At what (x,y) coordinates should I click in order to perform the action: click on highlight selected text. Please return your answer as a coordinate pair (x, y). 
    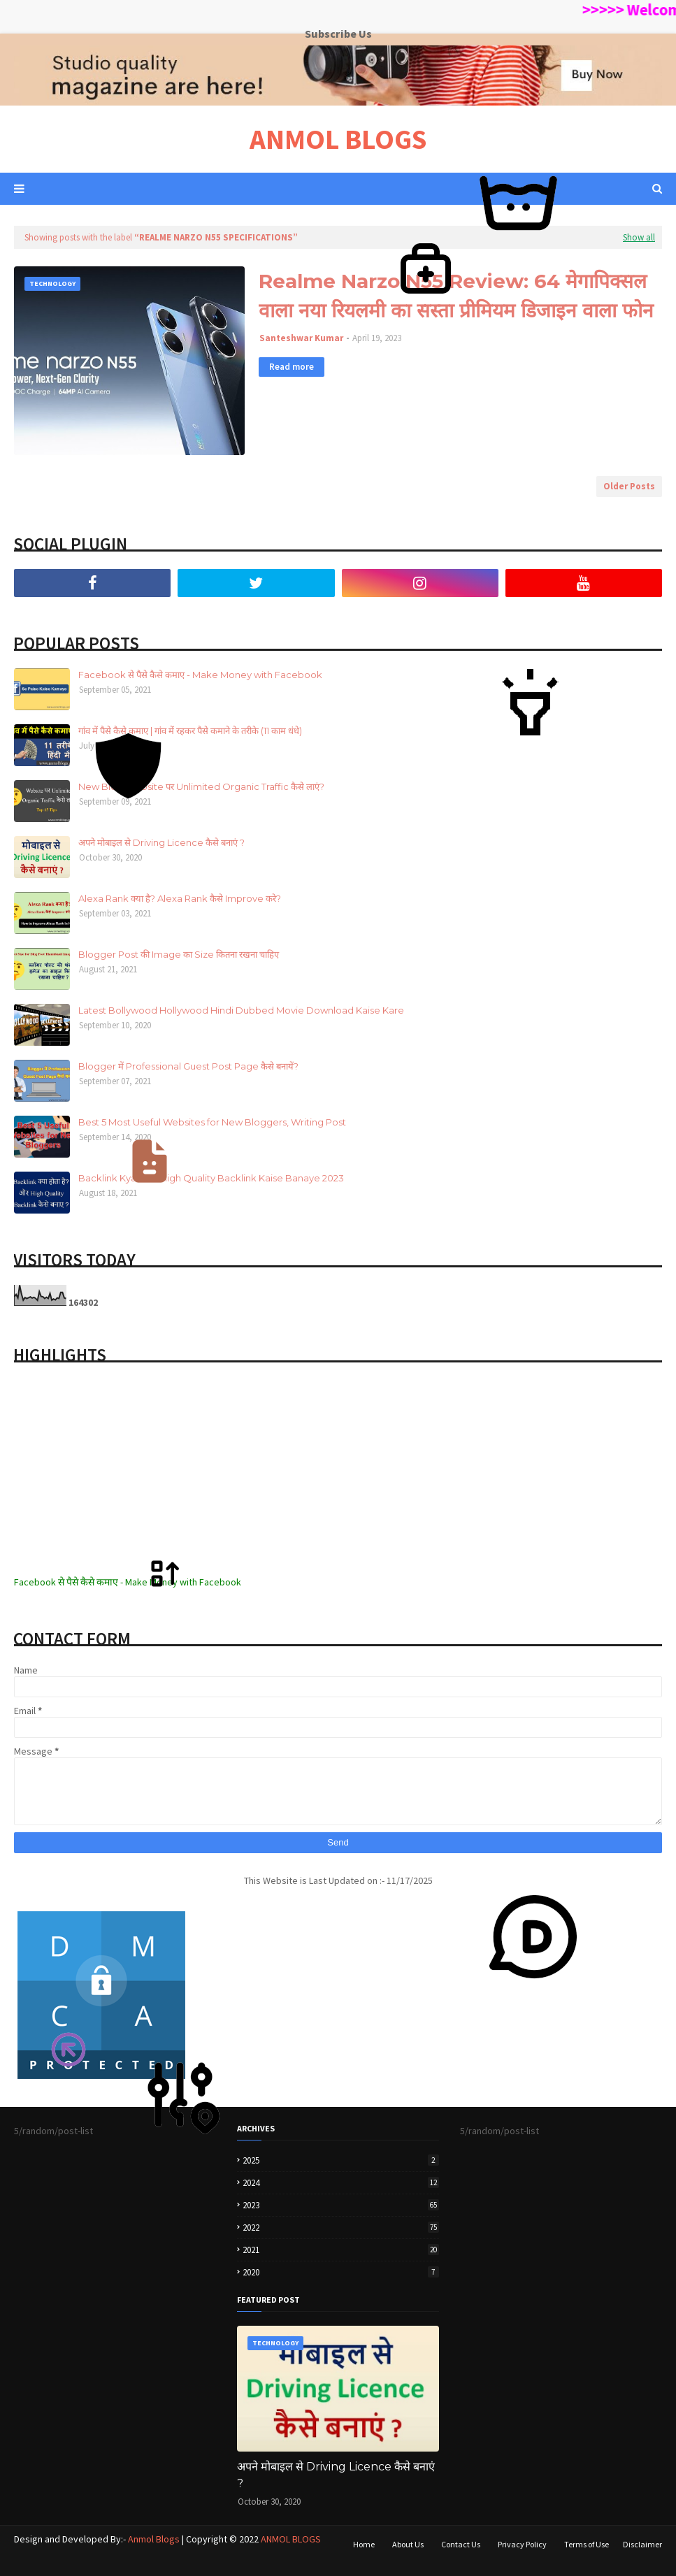
    Looking at the image, I should click on (530, 702).